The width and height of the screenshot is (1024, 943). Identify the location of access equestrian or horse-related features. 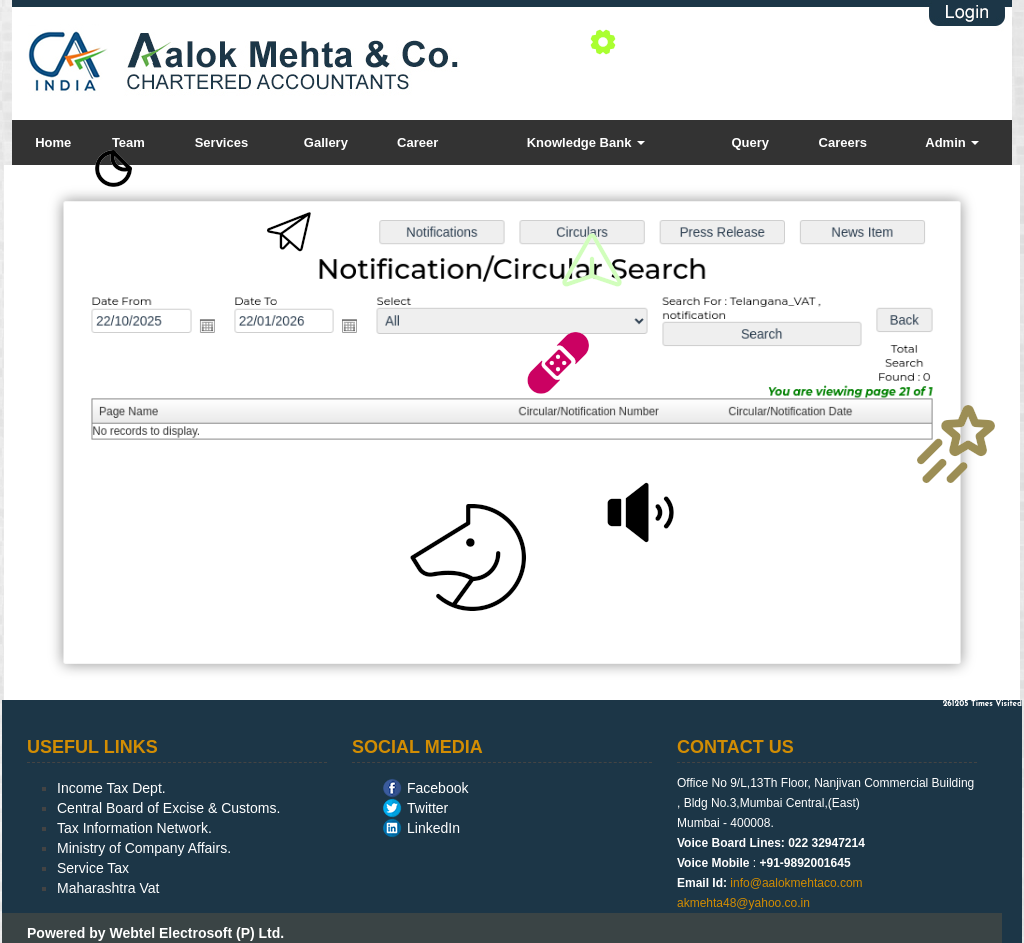
(472, 557).